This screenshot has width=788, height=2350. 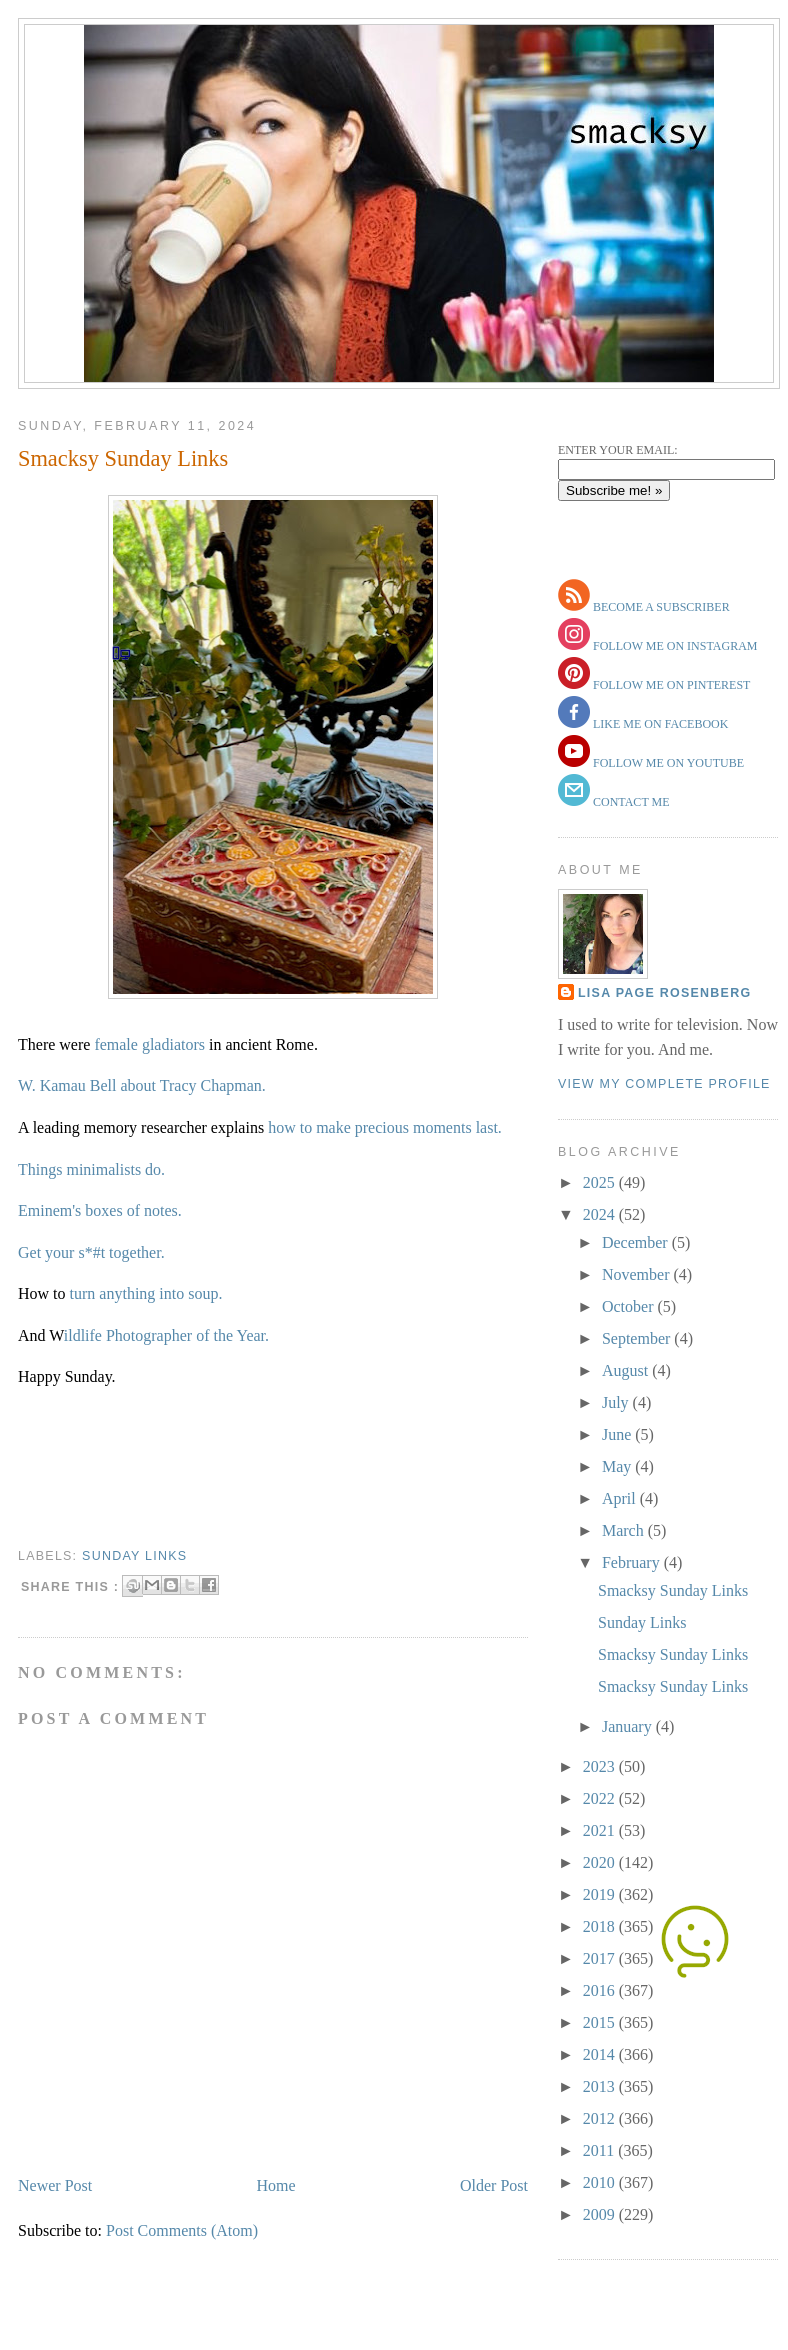 I want to click on indicates something is overwhelmingly good or impressive, so click(x=695, y=1939).